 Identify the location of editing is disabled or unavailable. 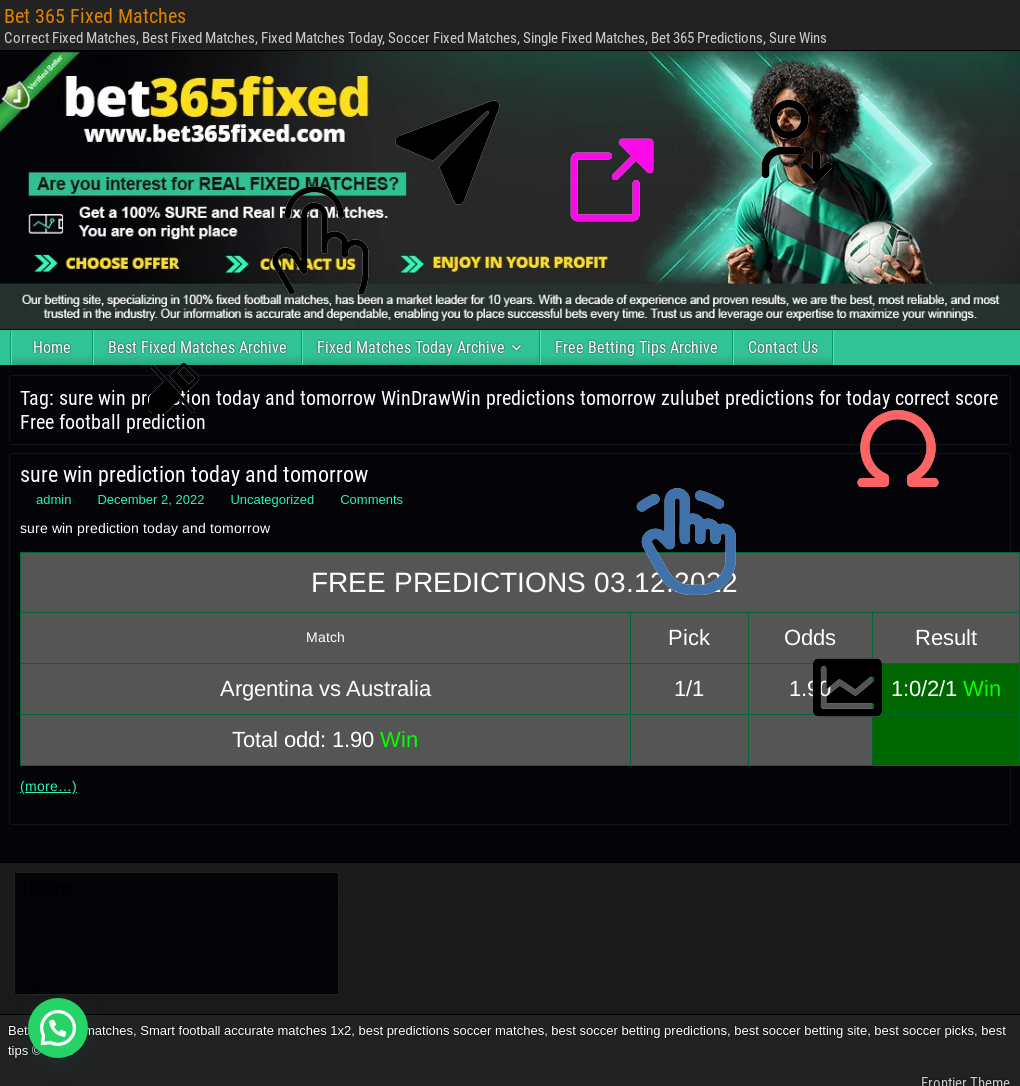
(173, 389).